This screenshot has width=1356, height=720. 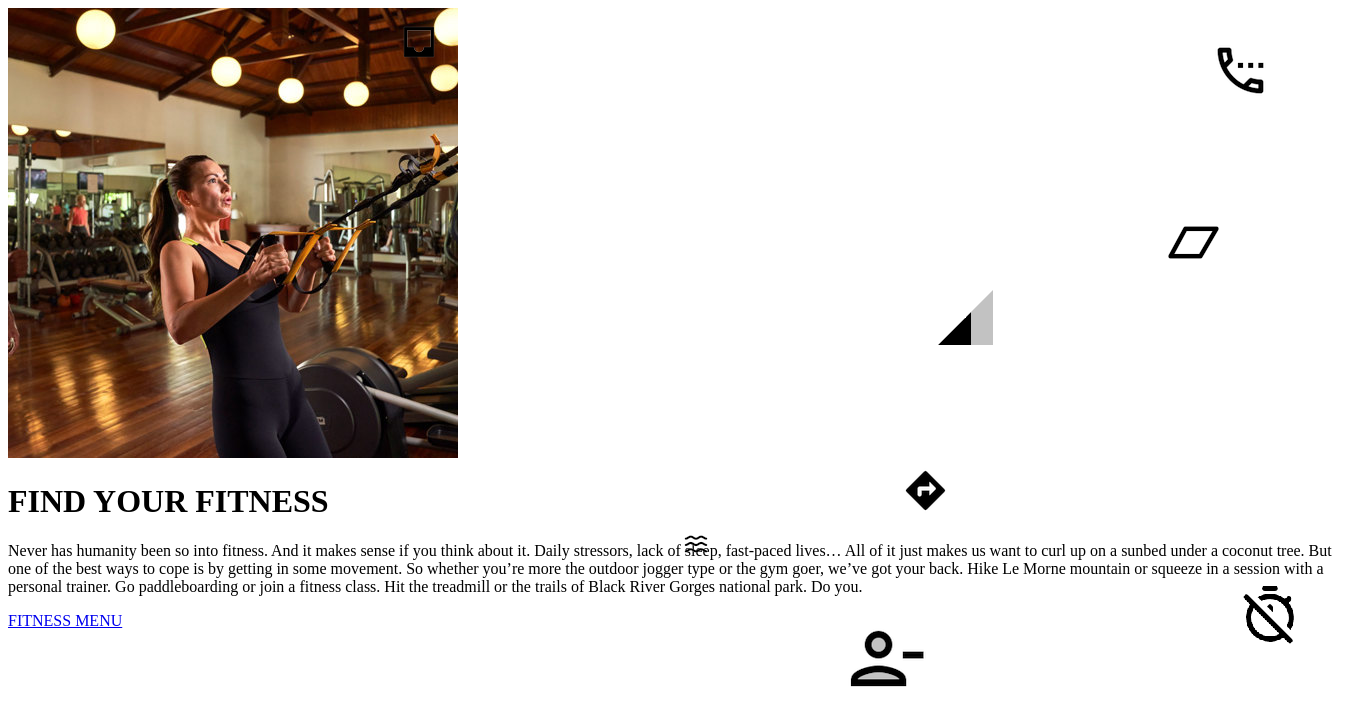 I want to click on indicates weak cellular signal strength (2 bars), so click(x=965, y=317).